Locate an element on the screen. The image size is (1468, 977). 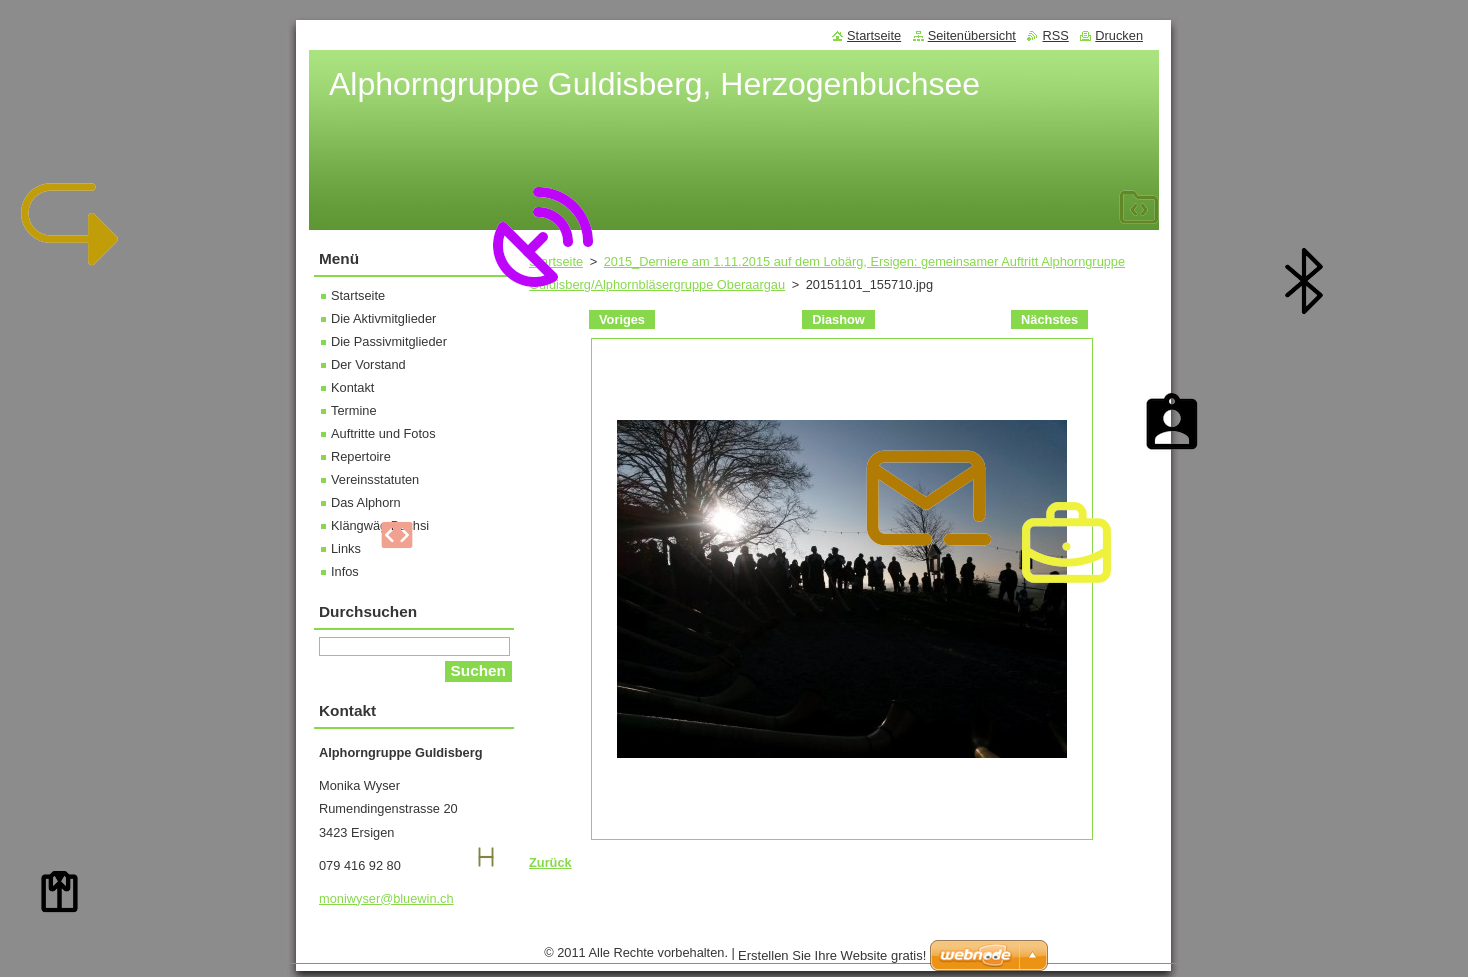
view folded laundry or clothing items is located at coordinates (59, 892).